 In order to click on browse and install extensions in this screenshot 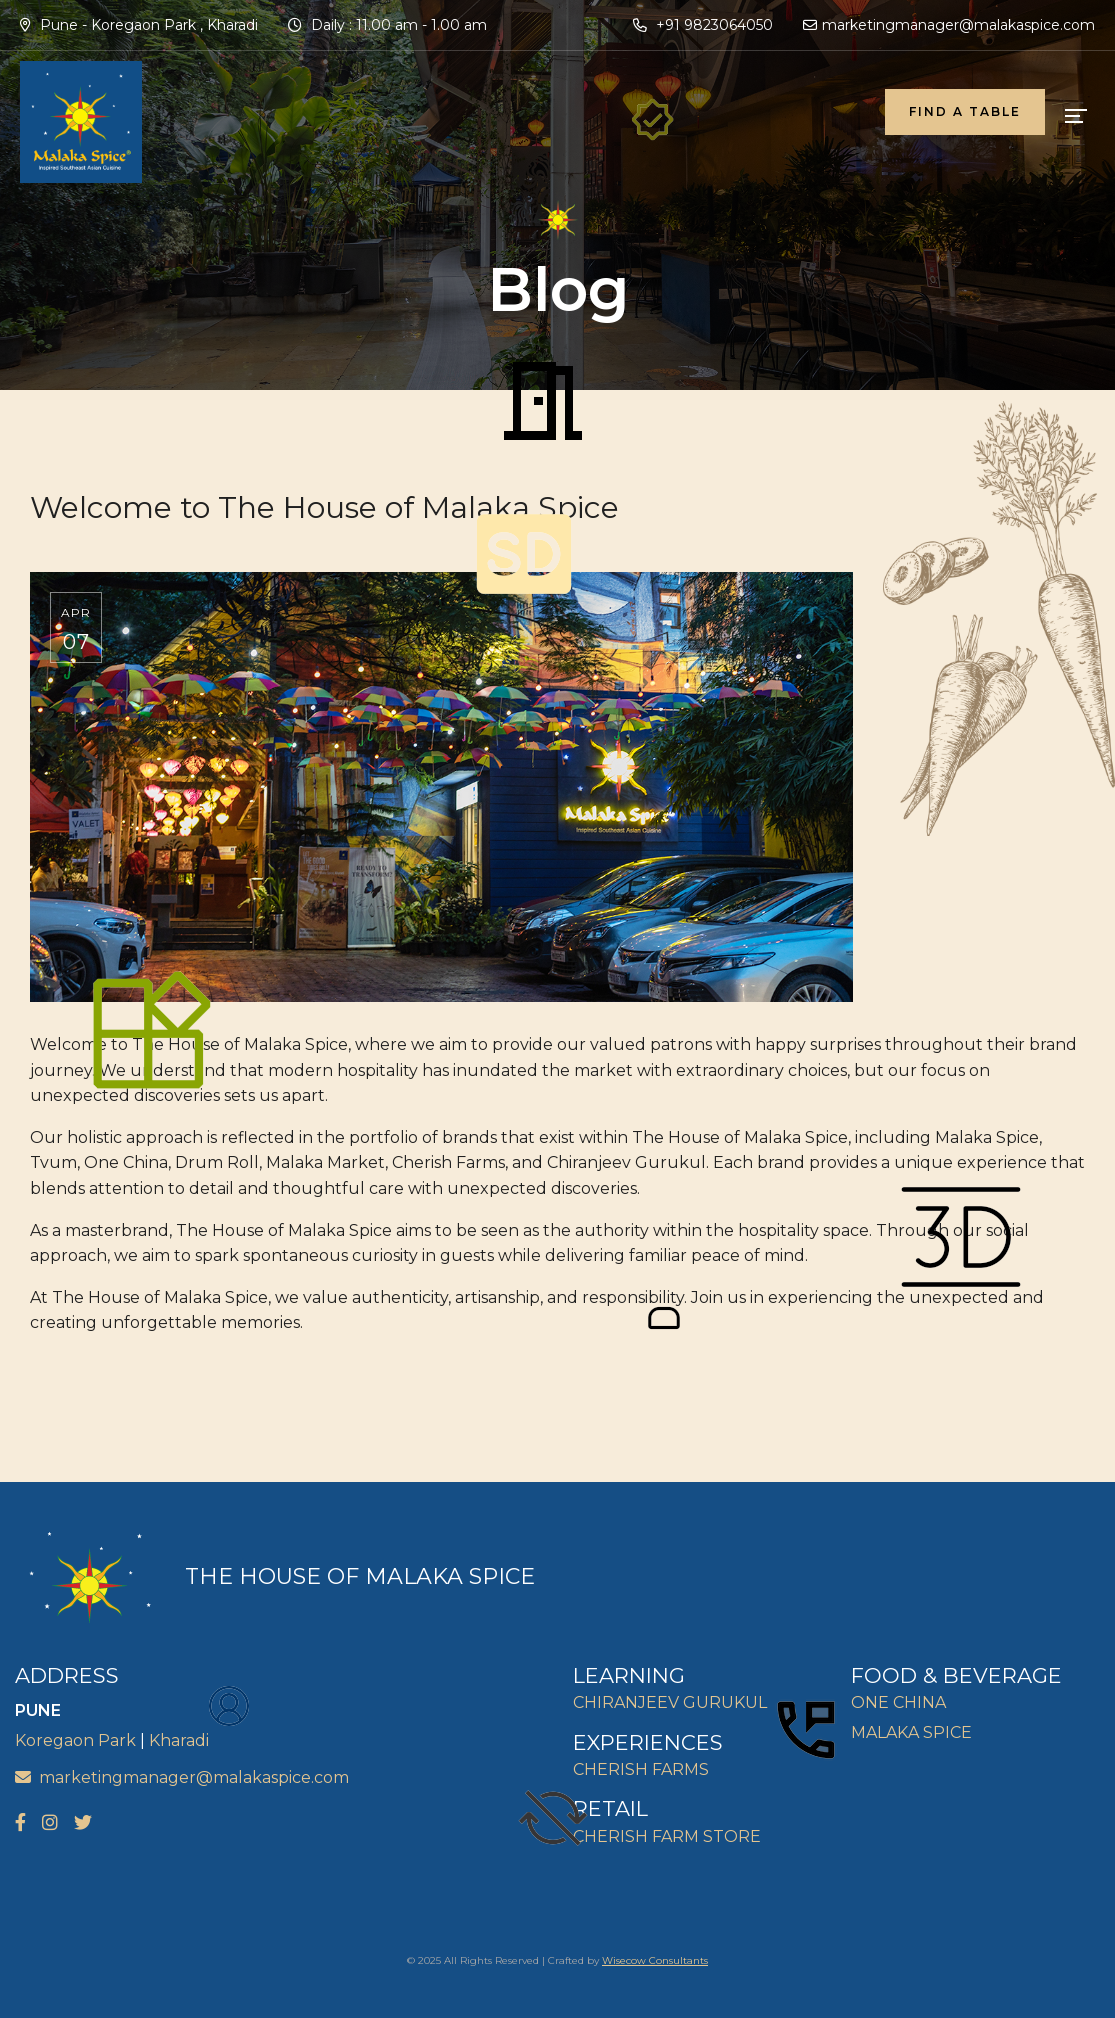, I will do `click(152, 1029)`.